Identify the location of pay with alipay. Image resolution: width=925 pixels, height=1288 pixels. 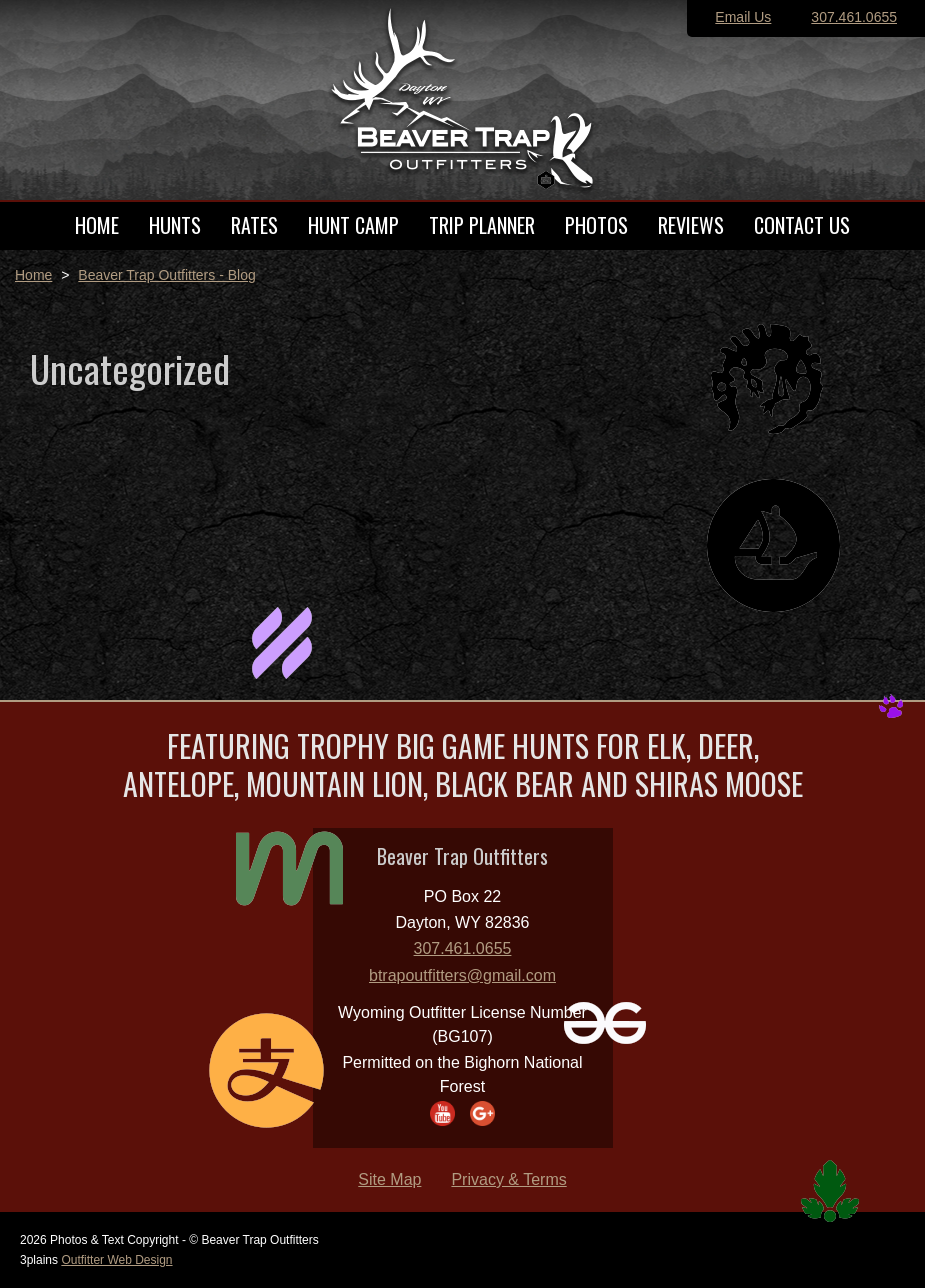
(266, 1070).